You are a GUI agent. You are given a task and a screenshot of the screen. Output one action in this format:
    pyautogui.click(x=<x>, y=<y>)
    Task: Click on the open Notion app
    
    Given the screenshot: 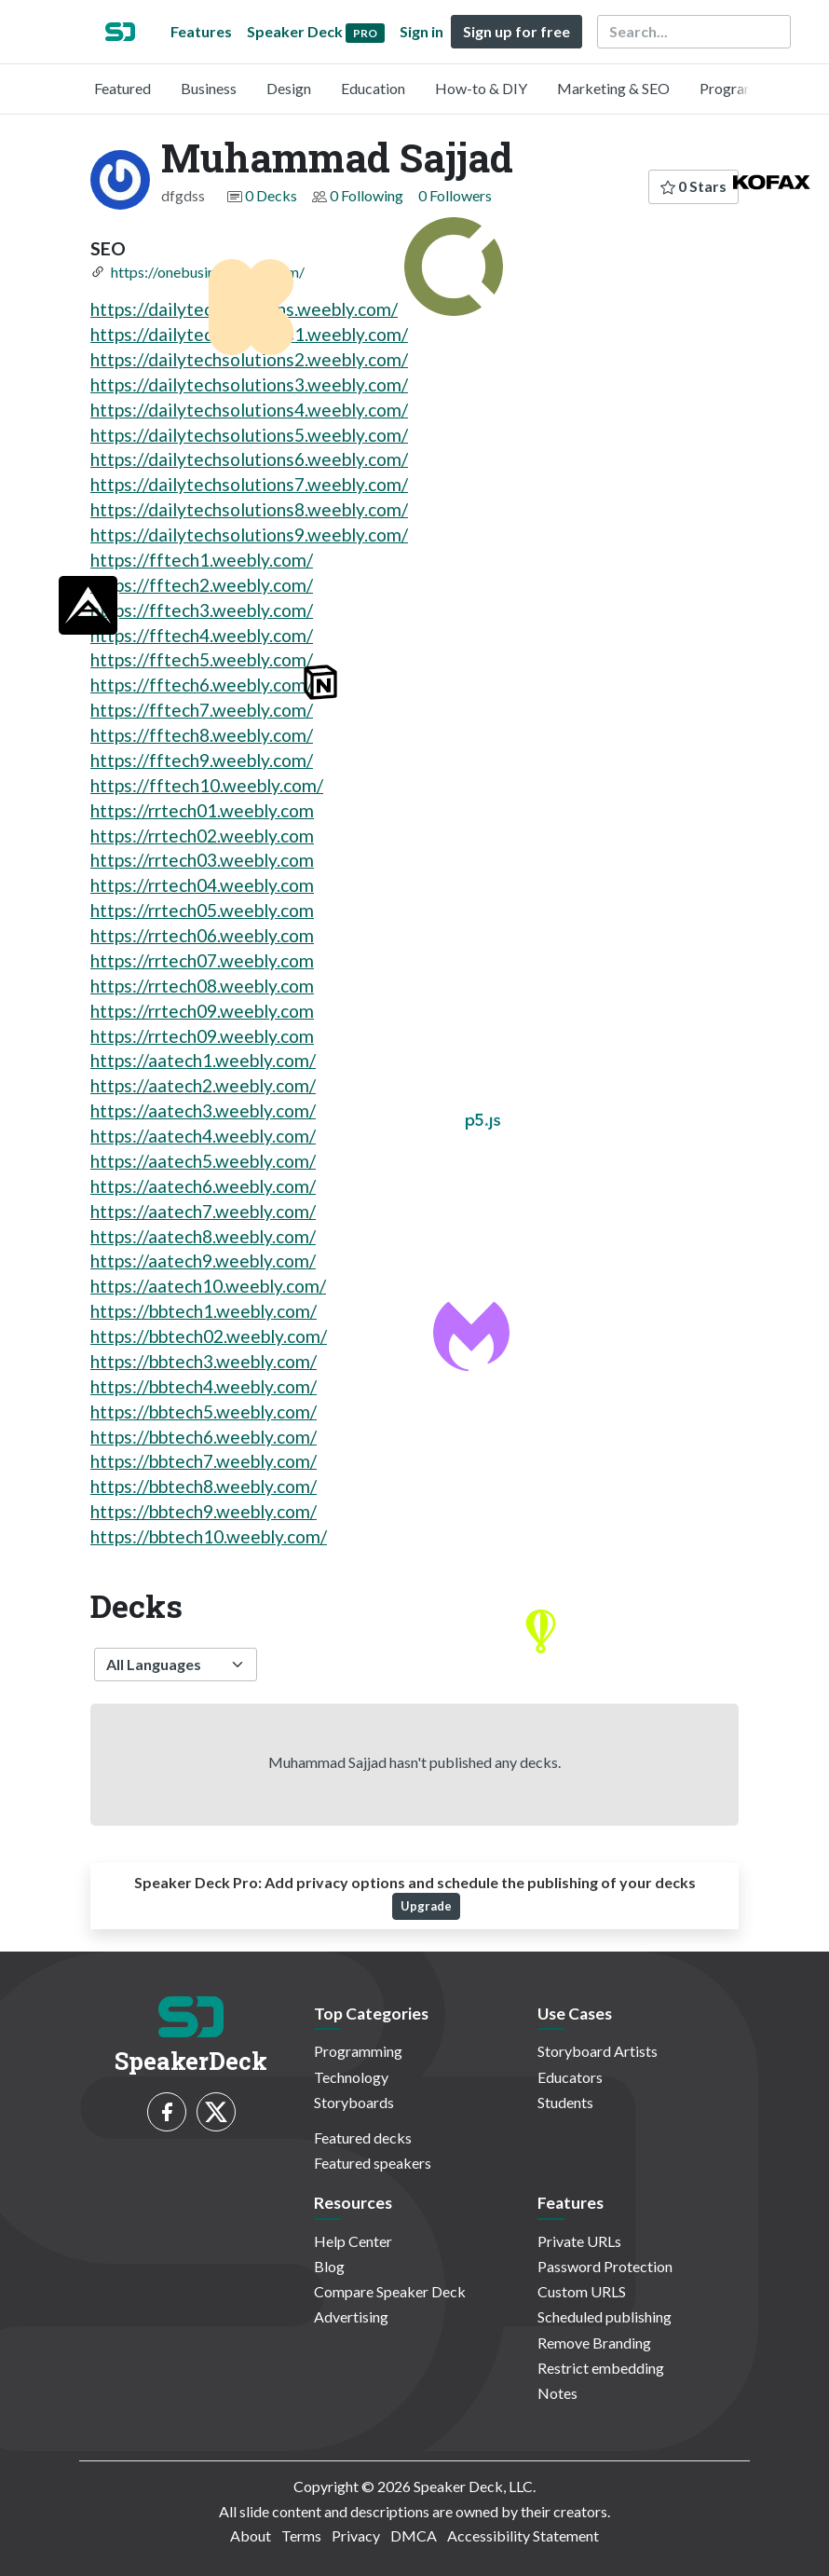 What is the action you would take?
    pyautogui.click(x=320, y=682)
    